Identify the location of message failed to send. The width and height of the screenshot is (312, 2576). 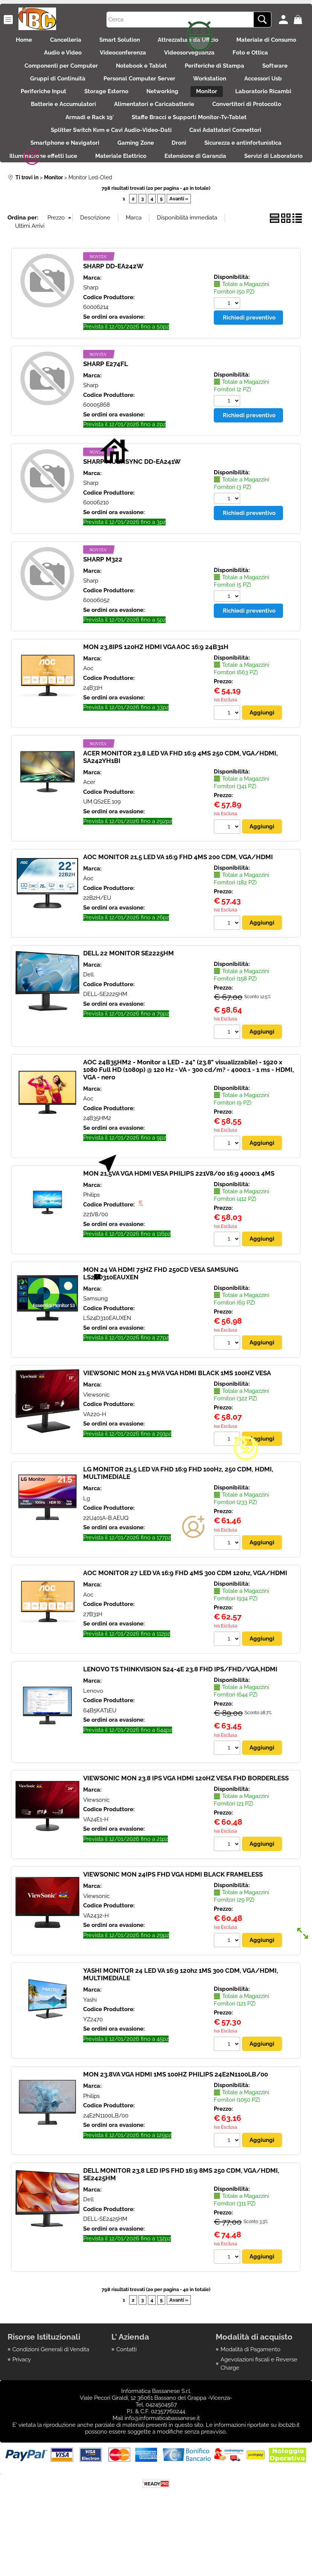
(97, 1277).